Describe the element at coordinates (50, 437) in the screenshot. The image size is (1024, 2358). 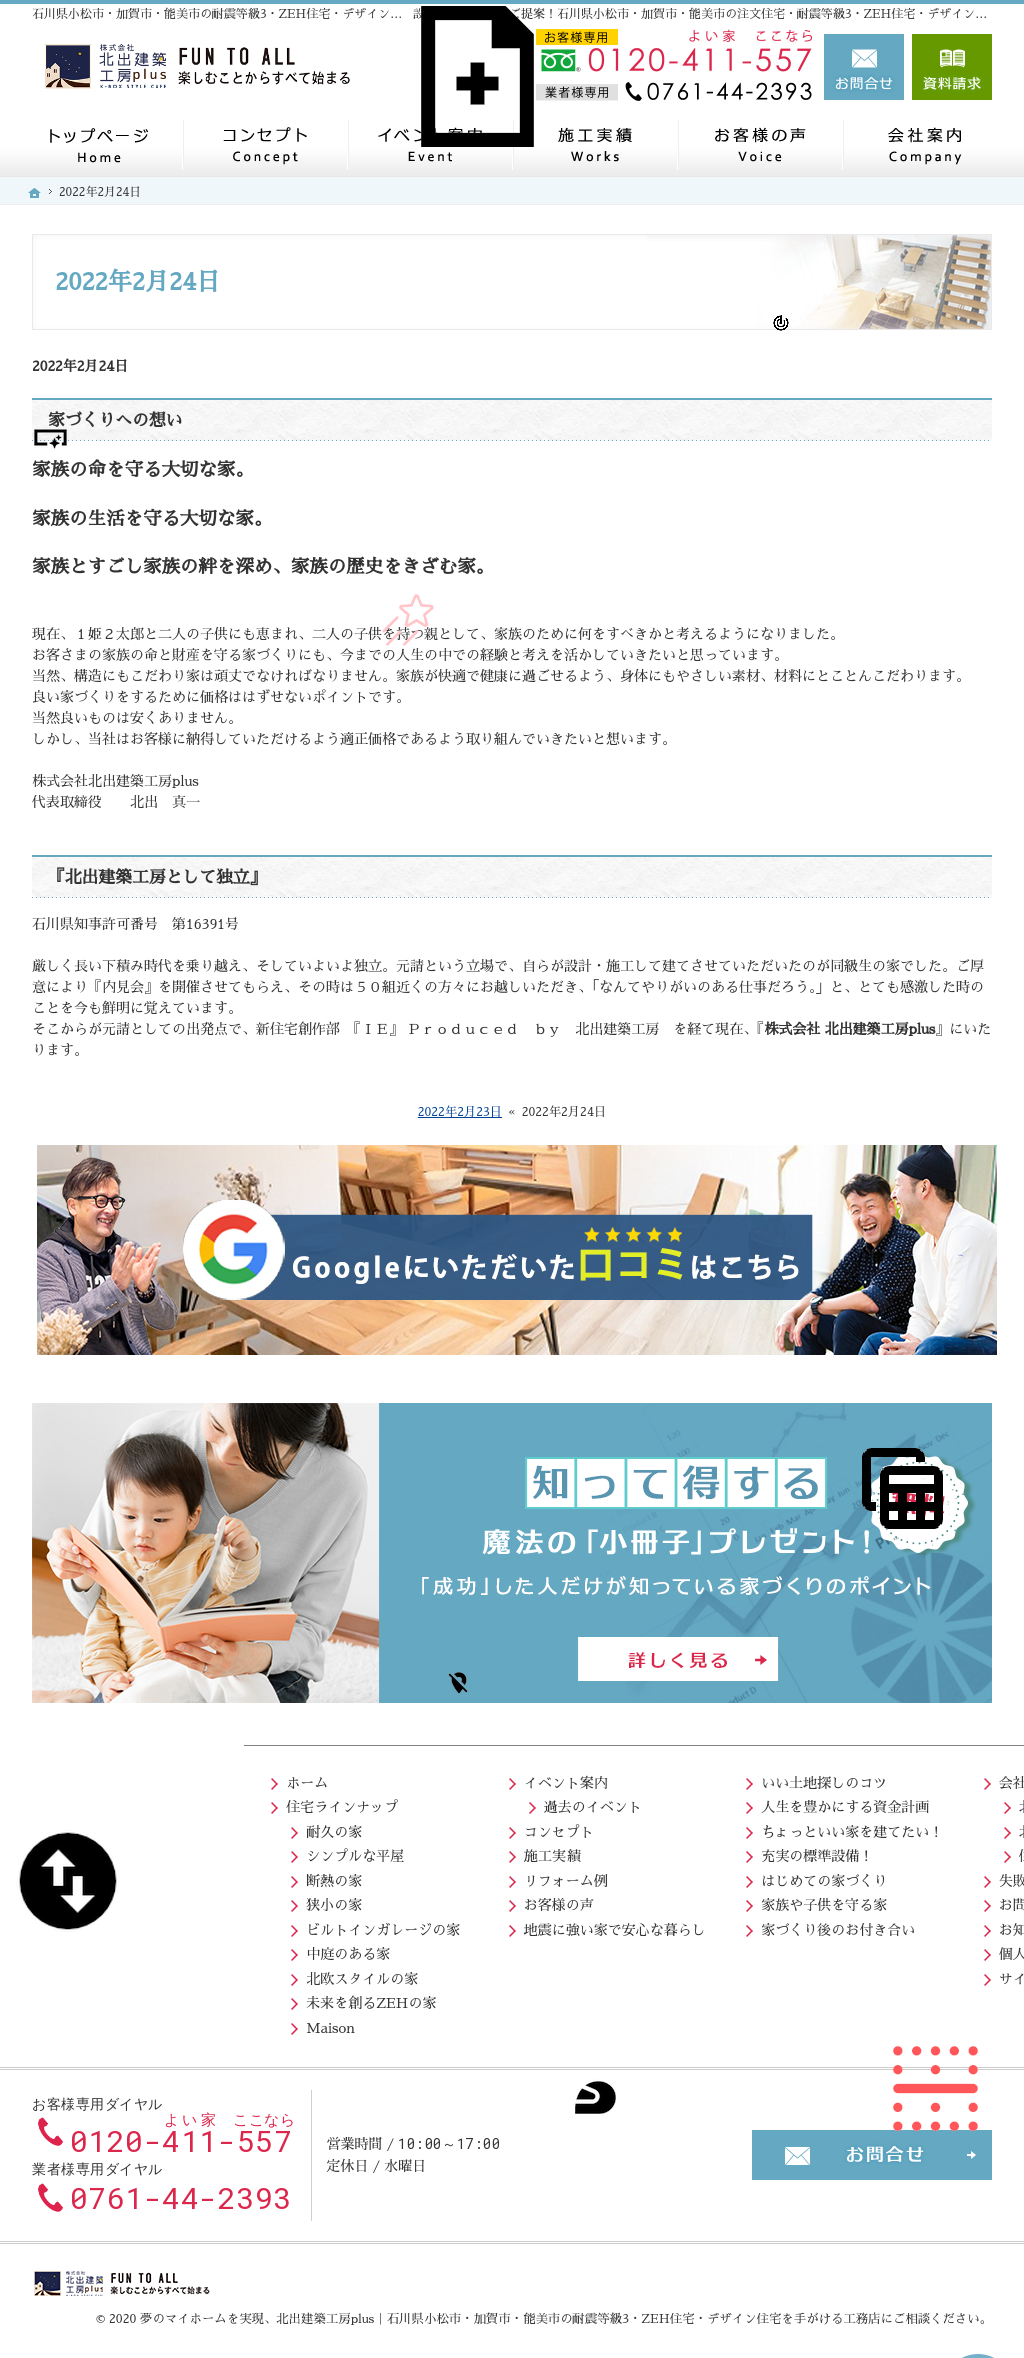
I see `add a smart action or AI-powered button` at that location.